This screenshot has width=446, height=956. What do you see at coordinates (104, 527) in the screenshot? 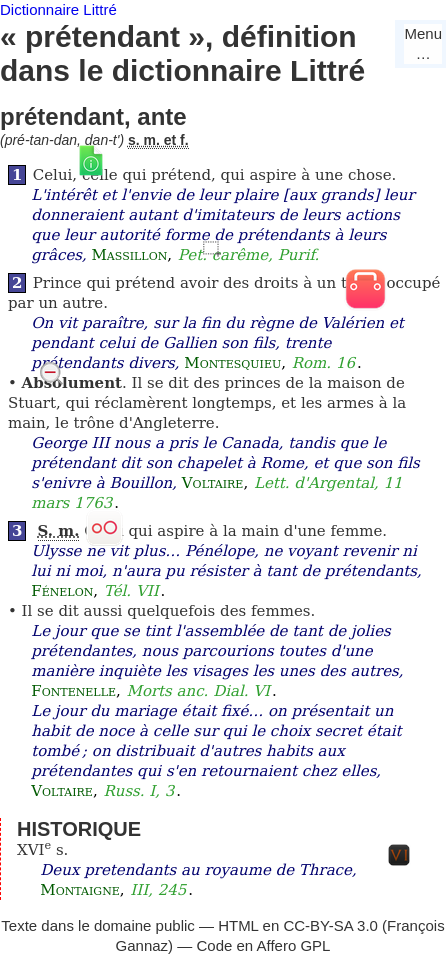
I see `launch genymotion android emulator` at bounding box center [104, 527].